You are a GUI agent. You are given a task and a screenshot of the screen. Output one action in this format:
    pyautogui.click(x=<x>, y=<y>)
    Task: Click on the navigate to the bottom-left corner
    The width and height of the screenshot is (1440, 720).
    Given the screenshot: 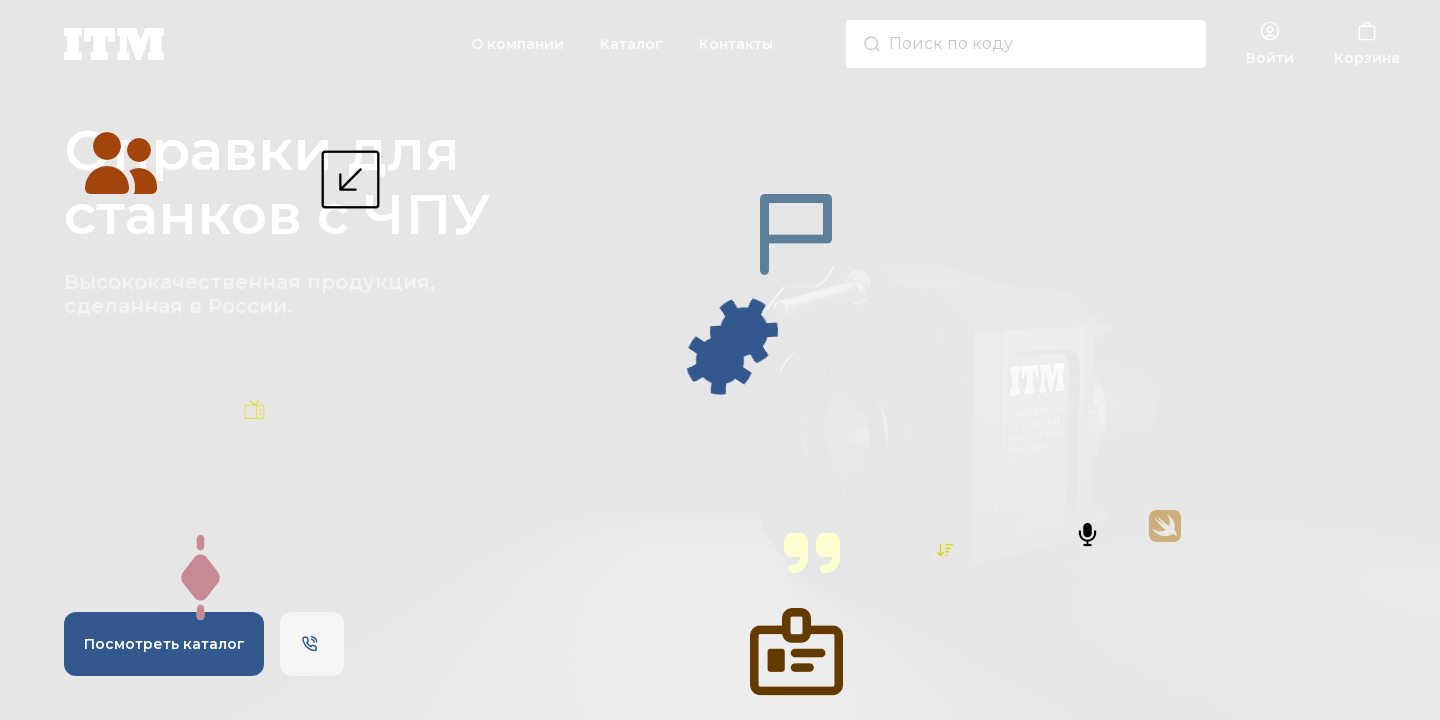 What is the action you would take?
    pyautogui.click(x=350, y=179)
    